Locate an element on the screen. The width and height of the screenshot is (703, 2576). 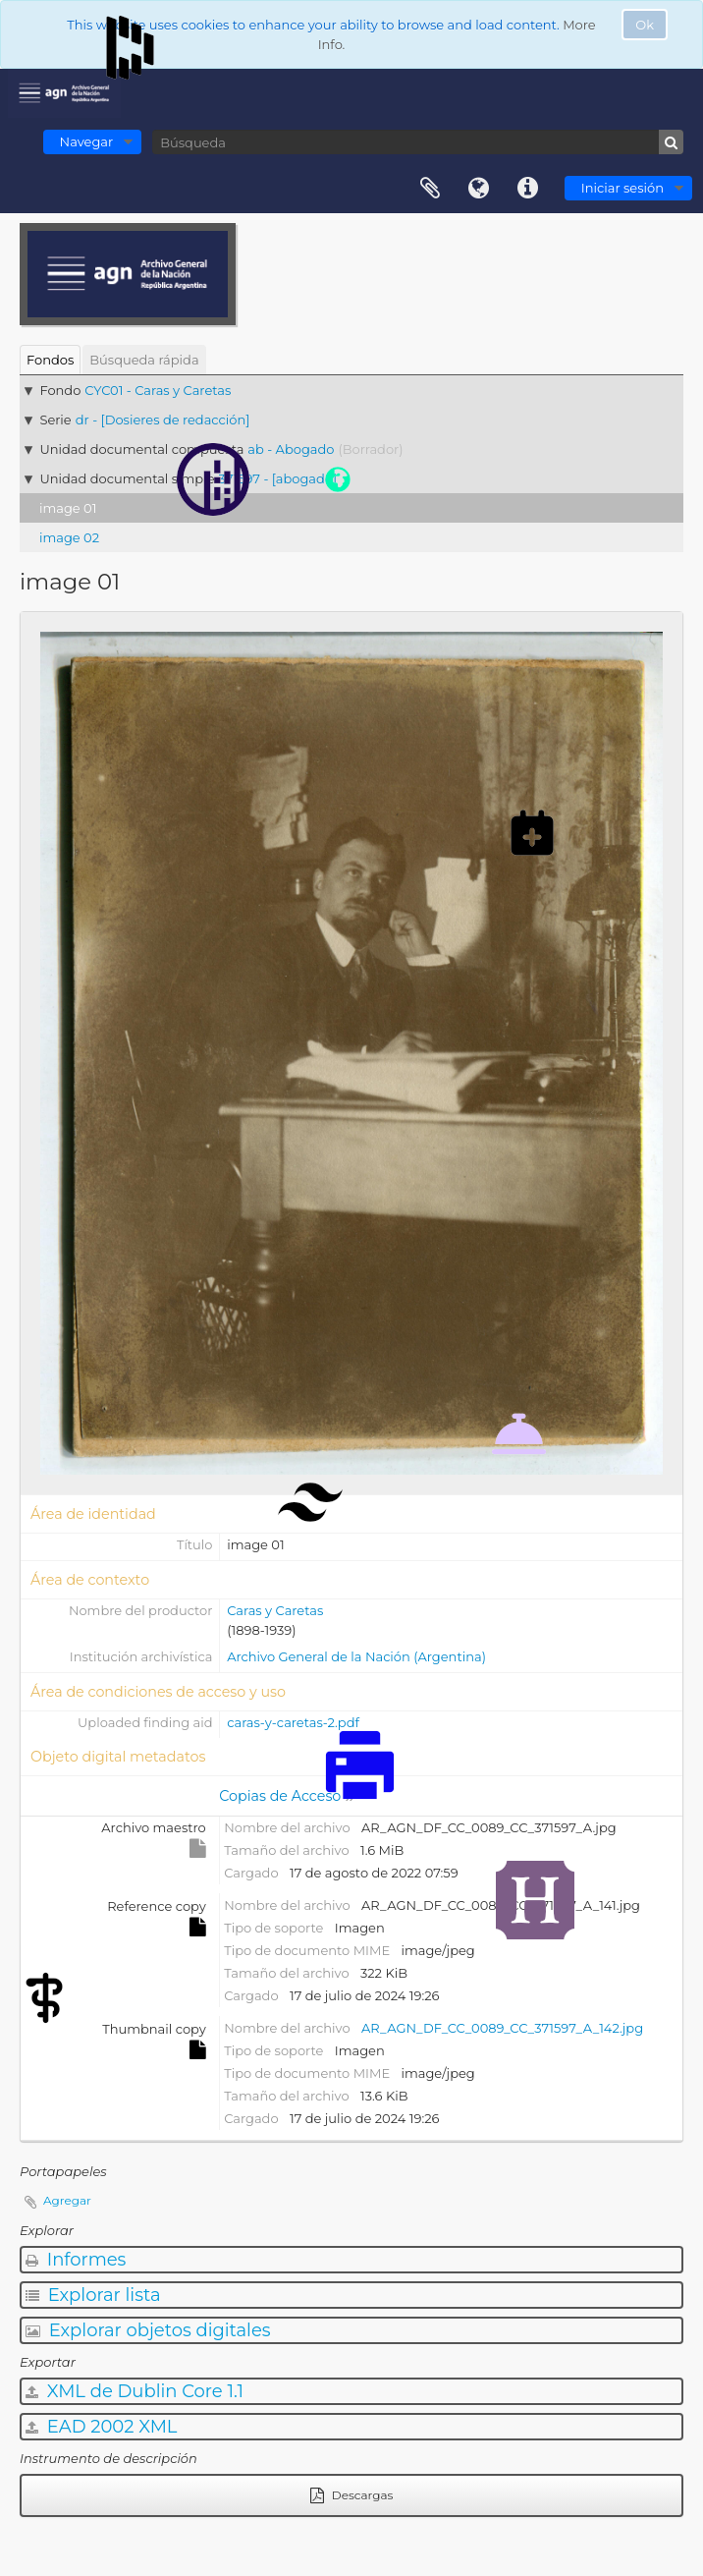
print the current document is located at coordinates (359, 1764).